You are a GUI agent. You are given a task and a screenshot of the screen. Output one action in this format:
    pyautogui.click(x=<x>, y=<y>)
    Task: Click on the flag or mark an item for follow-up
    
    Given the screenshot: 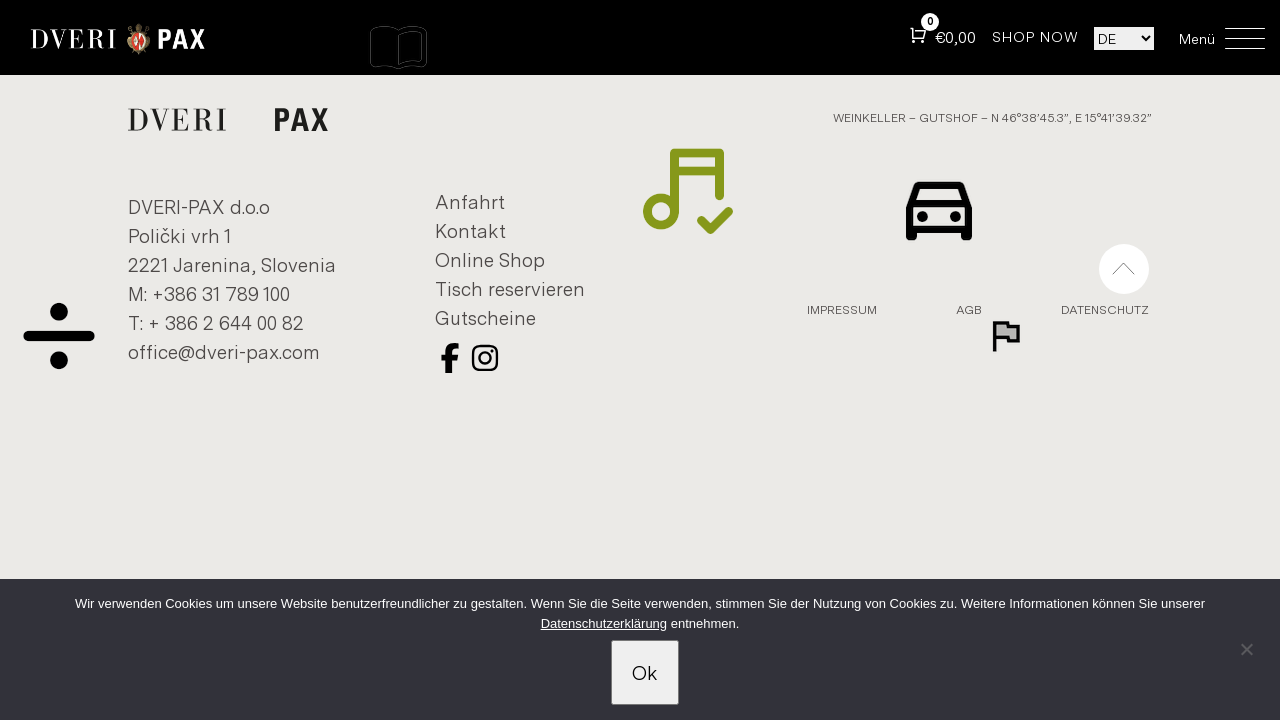 What is the action you would take?
    pyautogui.click(x=1005, y=335)
    